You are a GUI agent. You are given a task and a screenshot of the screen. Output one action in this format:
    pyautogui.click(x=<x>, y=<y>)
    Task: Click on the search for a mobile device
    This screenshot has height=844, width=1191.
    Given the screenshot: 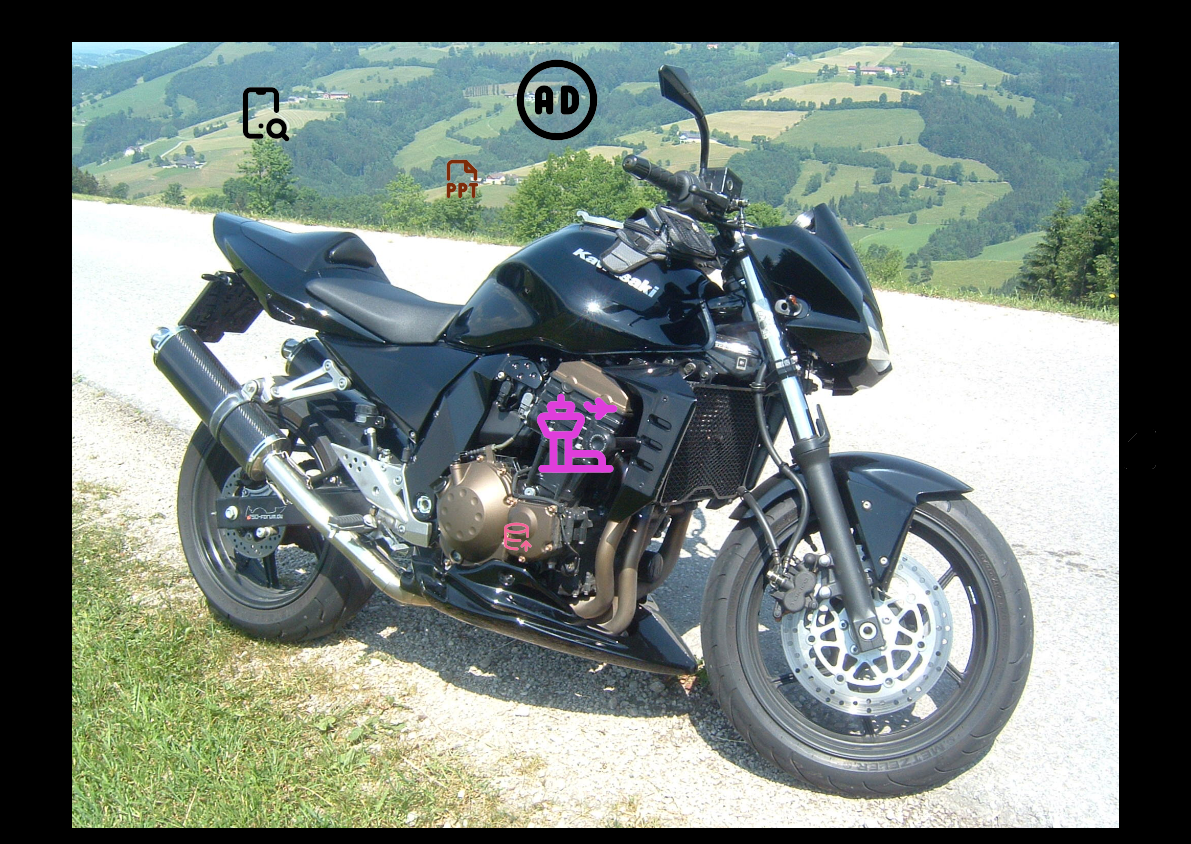 What is the action you would take?
    pyautogui.click(x=261, y=113)
    